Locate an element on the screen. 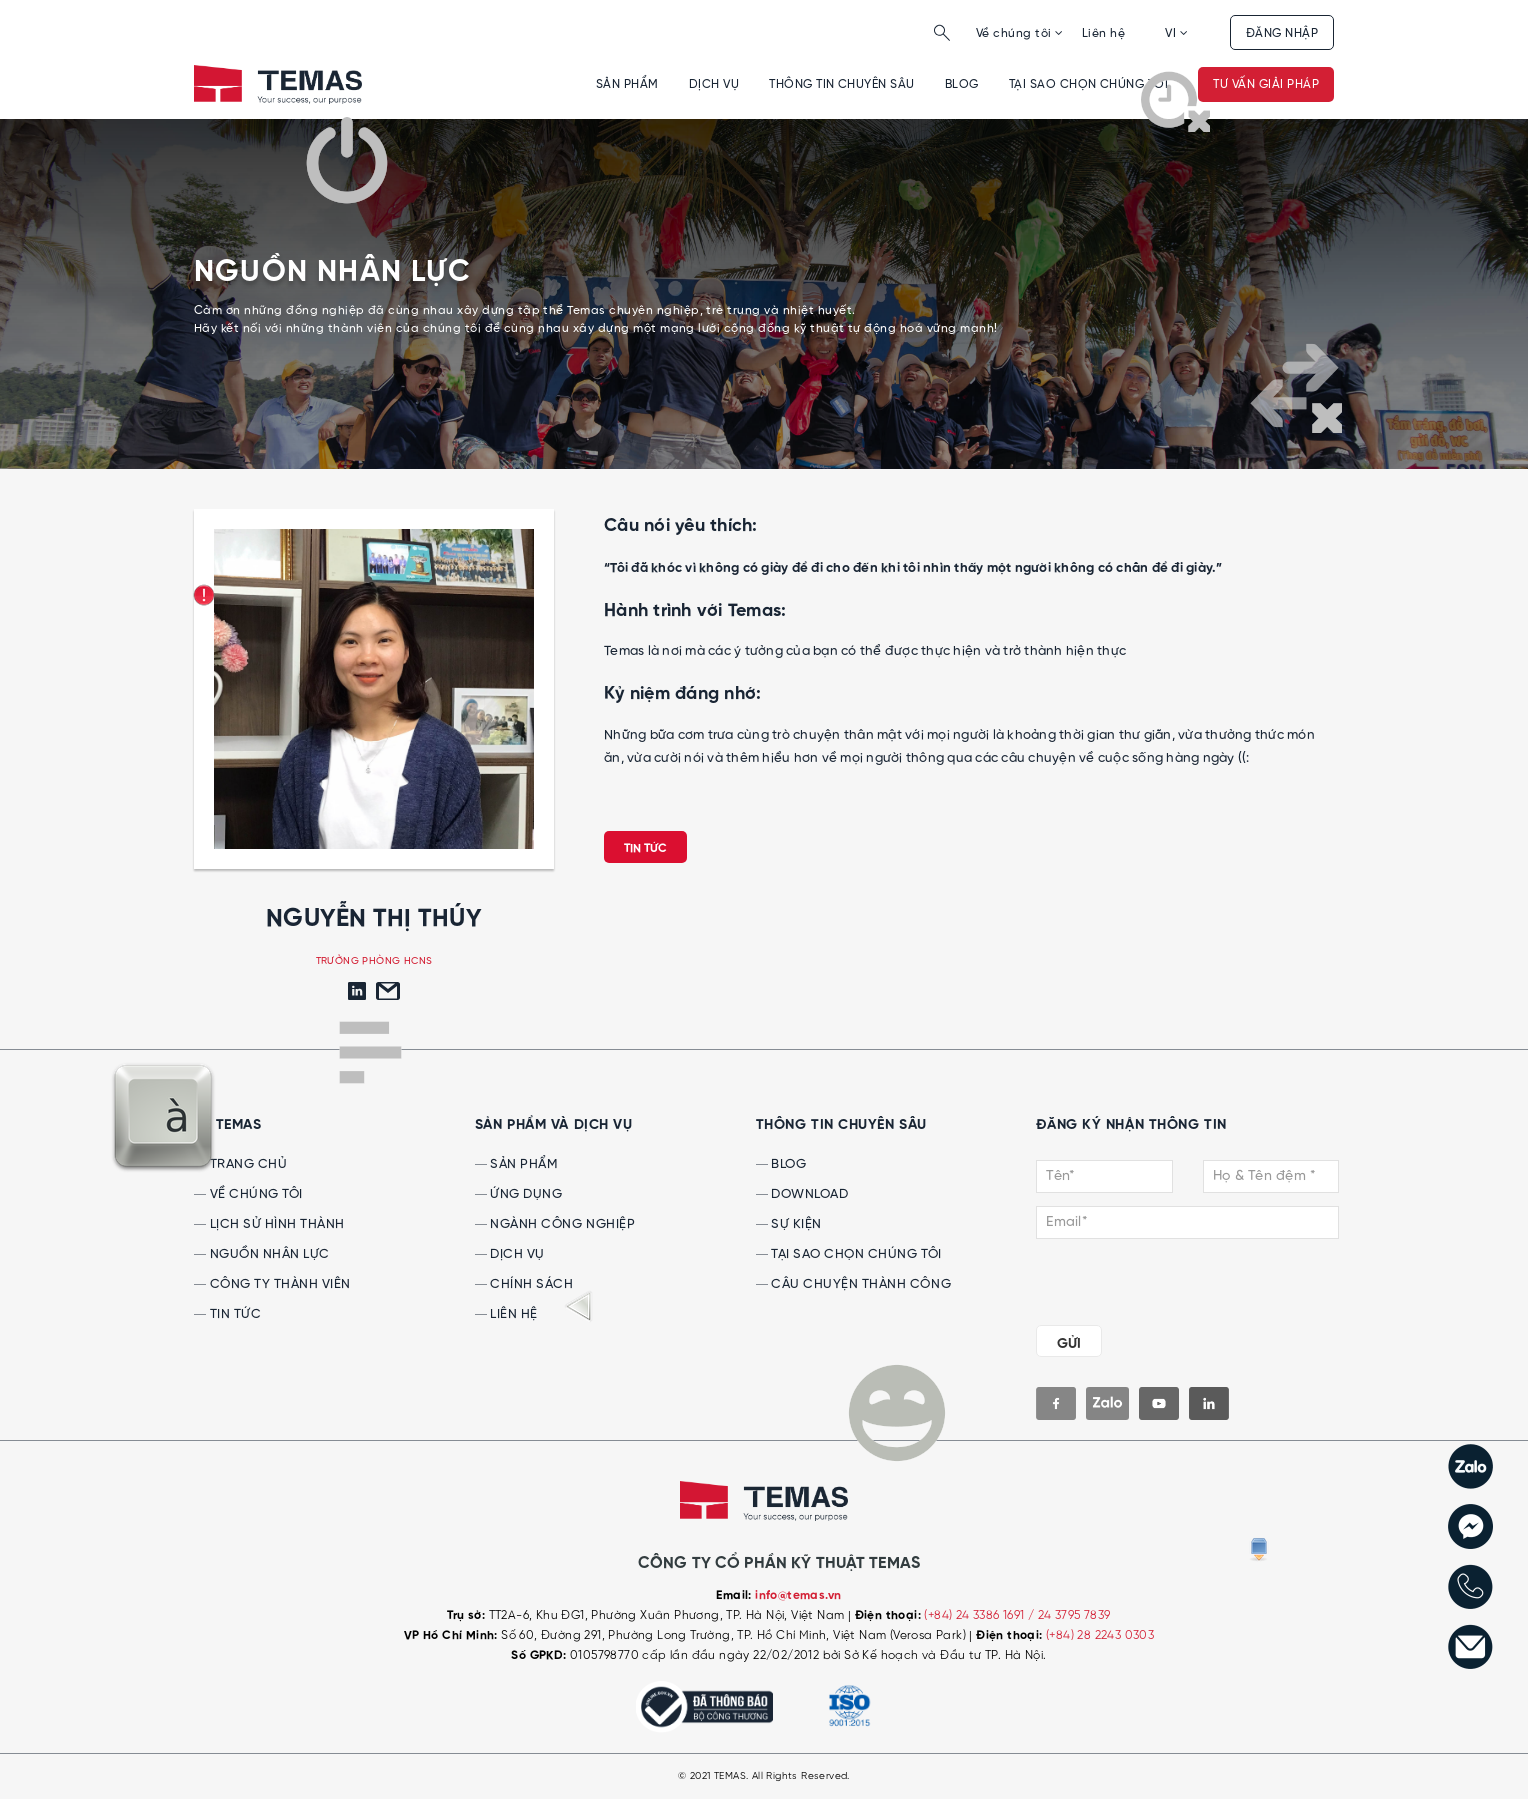 This screenshot has height=1799, width=1528. align text to the left margin is located at coordinates (370, 1052).